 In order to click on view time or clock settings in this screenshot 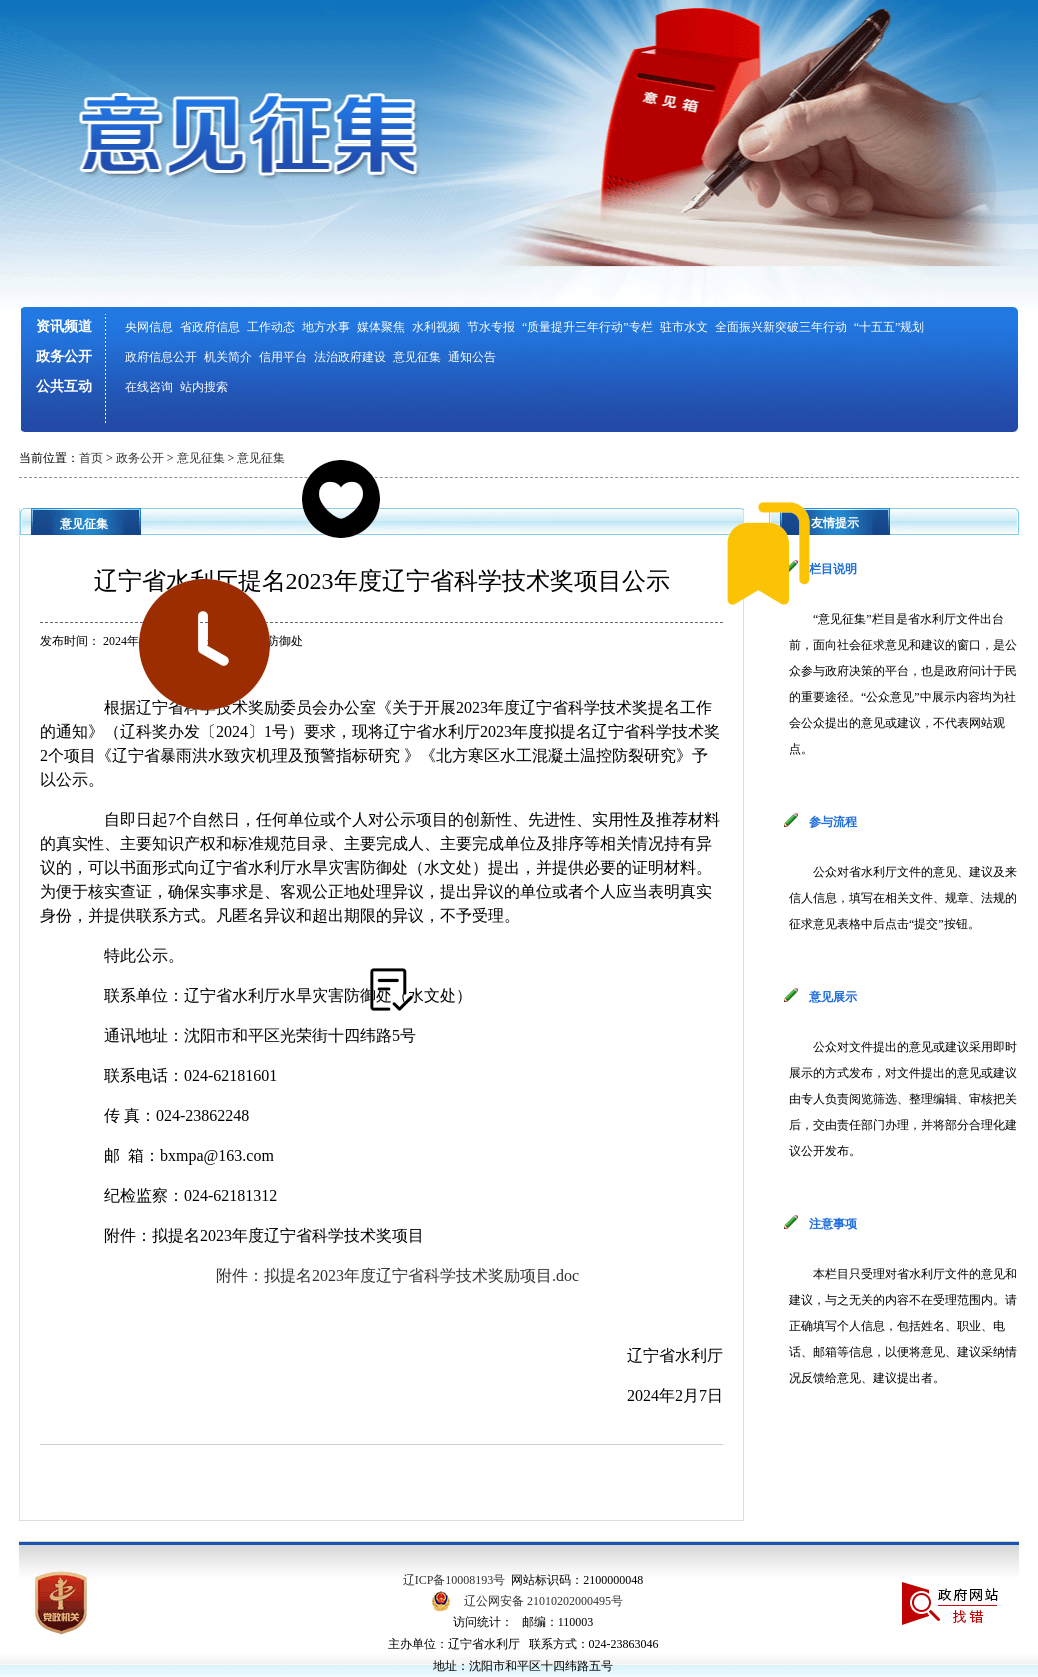, I will do `click(204, 644)`.